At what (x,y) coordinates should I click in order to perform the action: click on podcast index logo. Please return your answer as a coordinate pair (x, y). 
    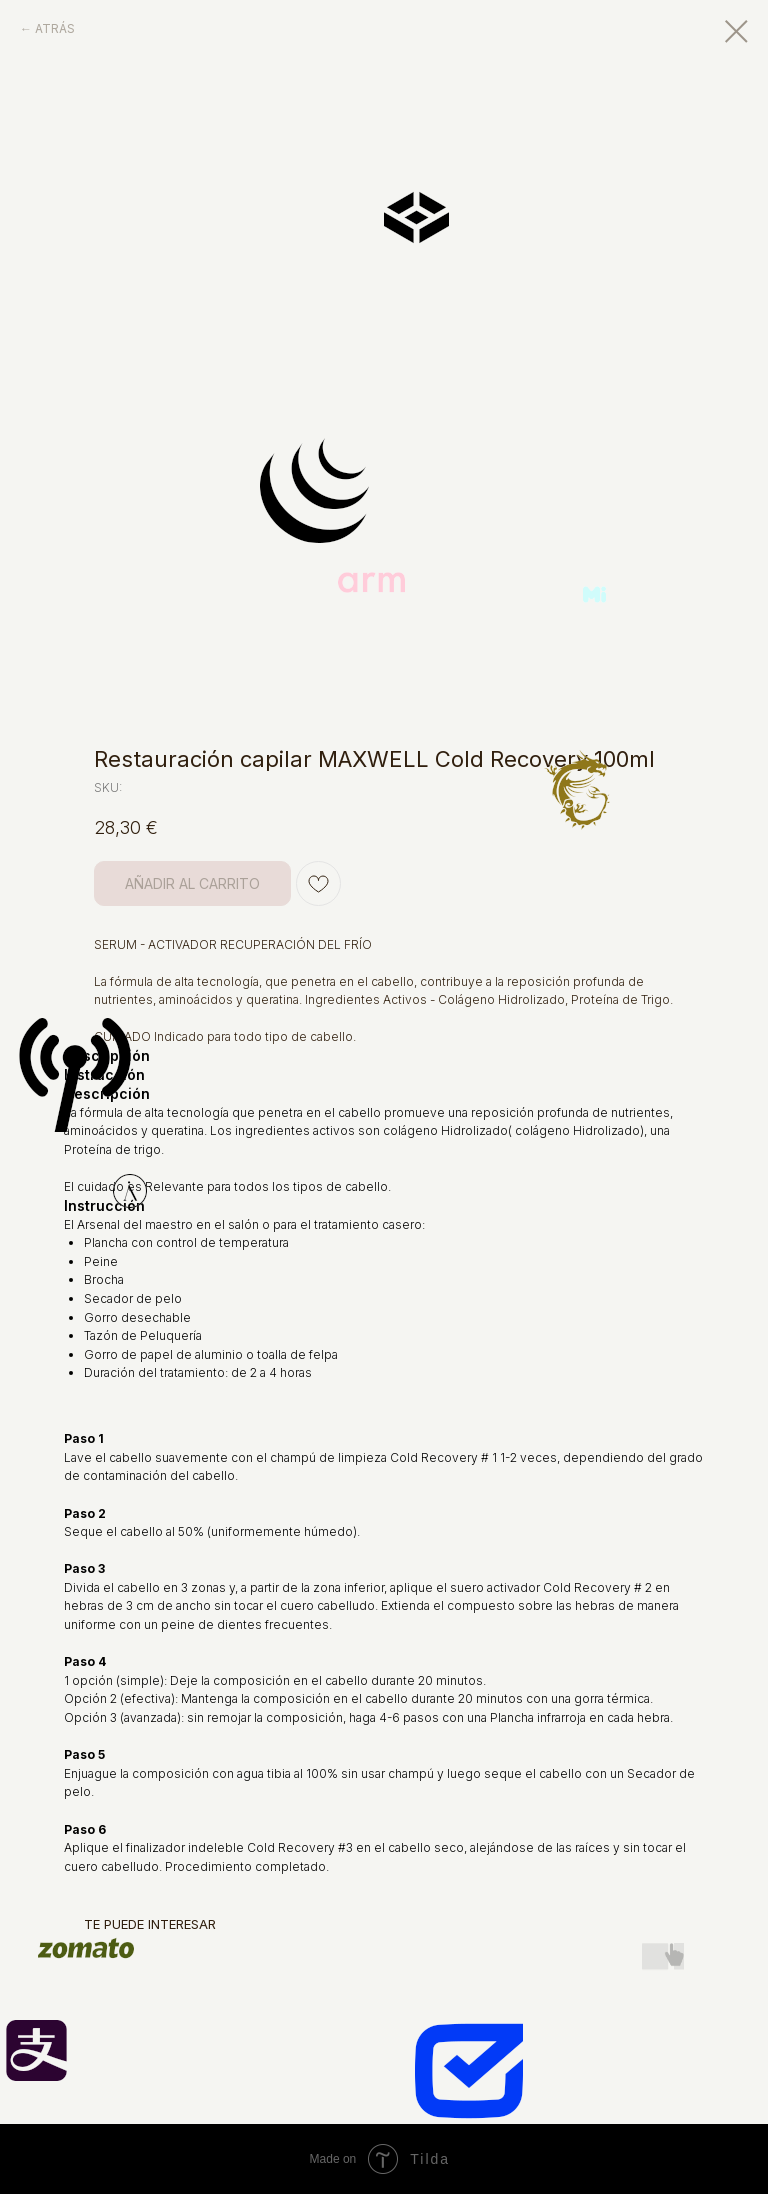
    Looking at the image, I should click on (75, 1075).